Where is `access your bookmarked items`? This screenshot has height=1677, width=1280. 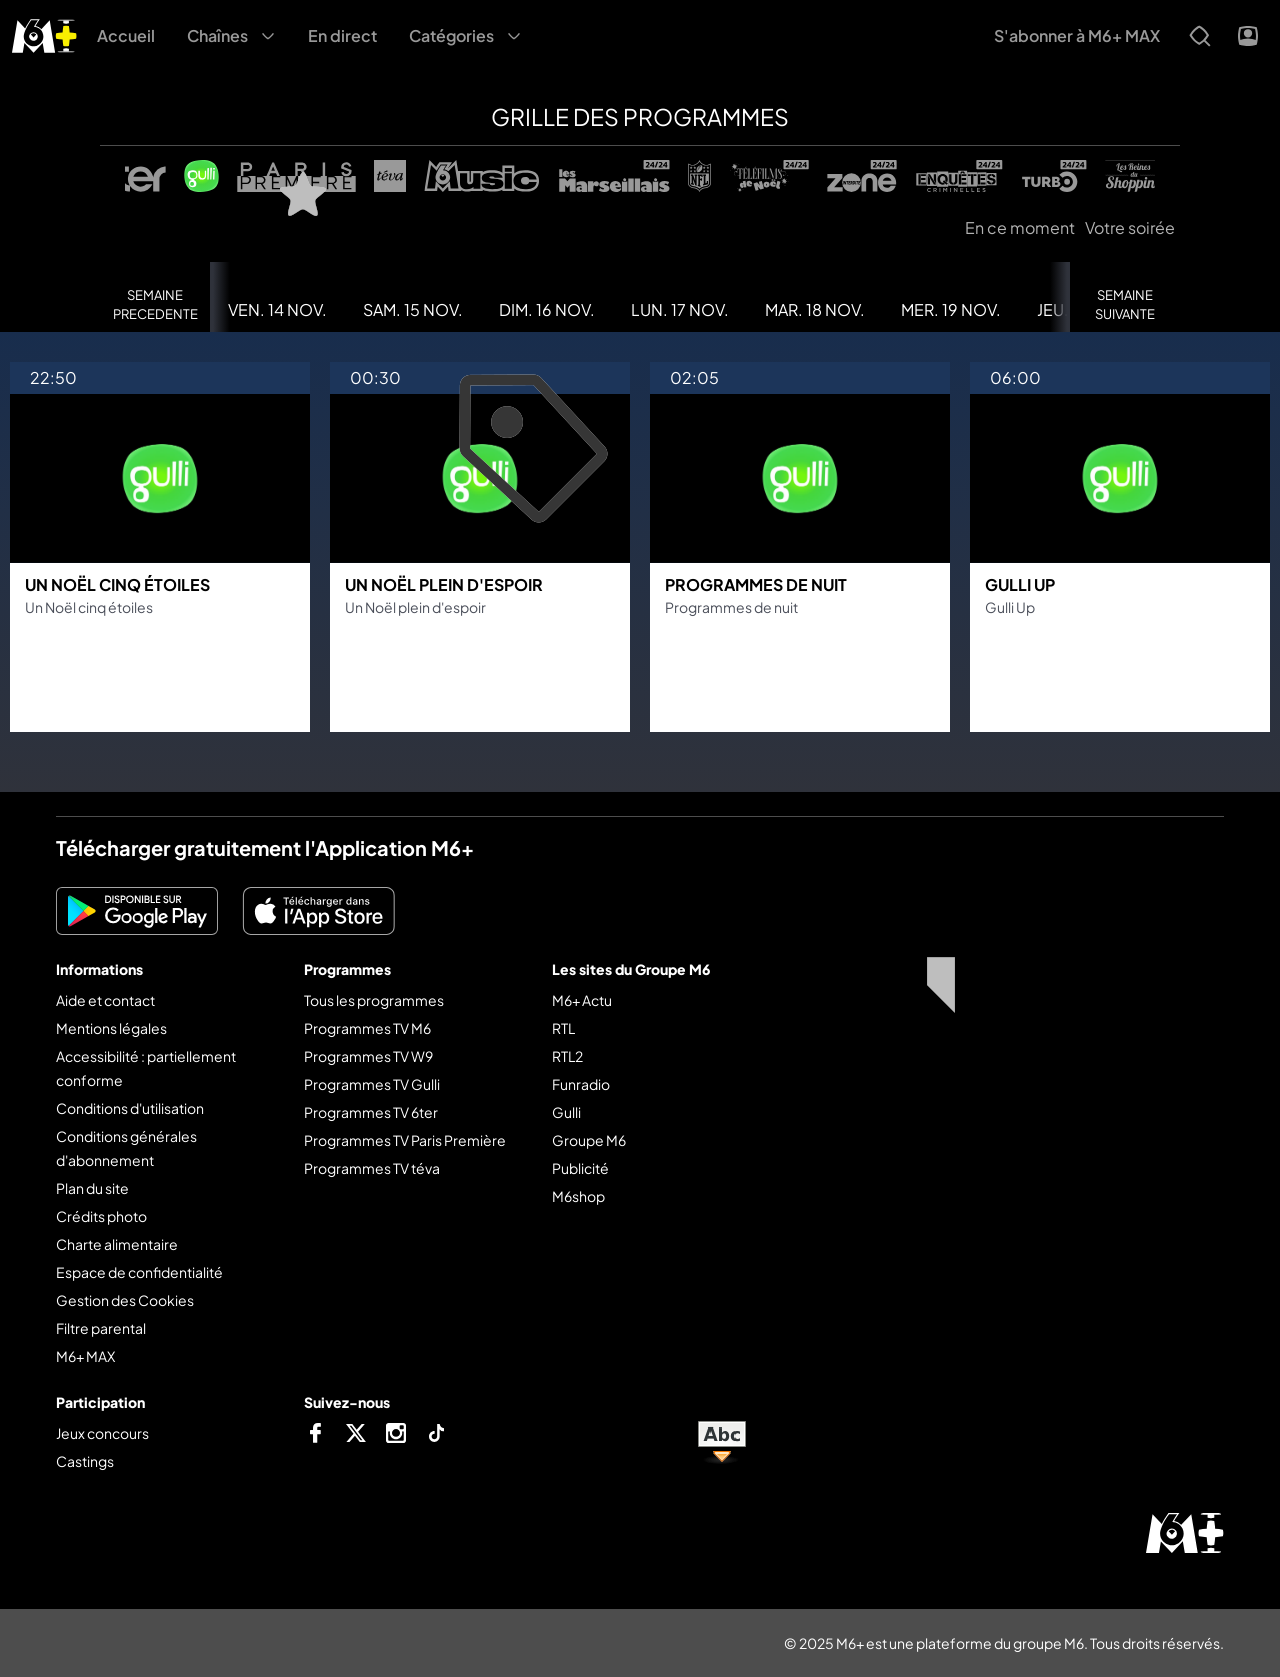 access your bookmarked items is located at coordinates (303, 196).